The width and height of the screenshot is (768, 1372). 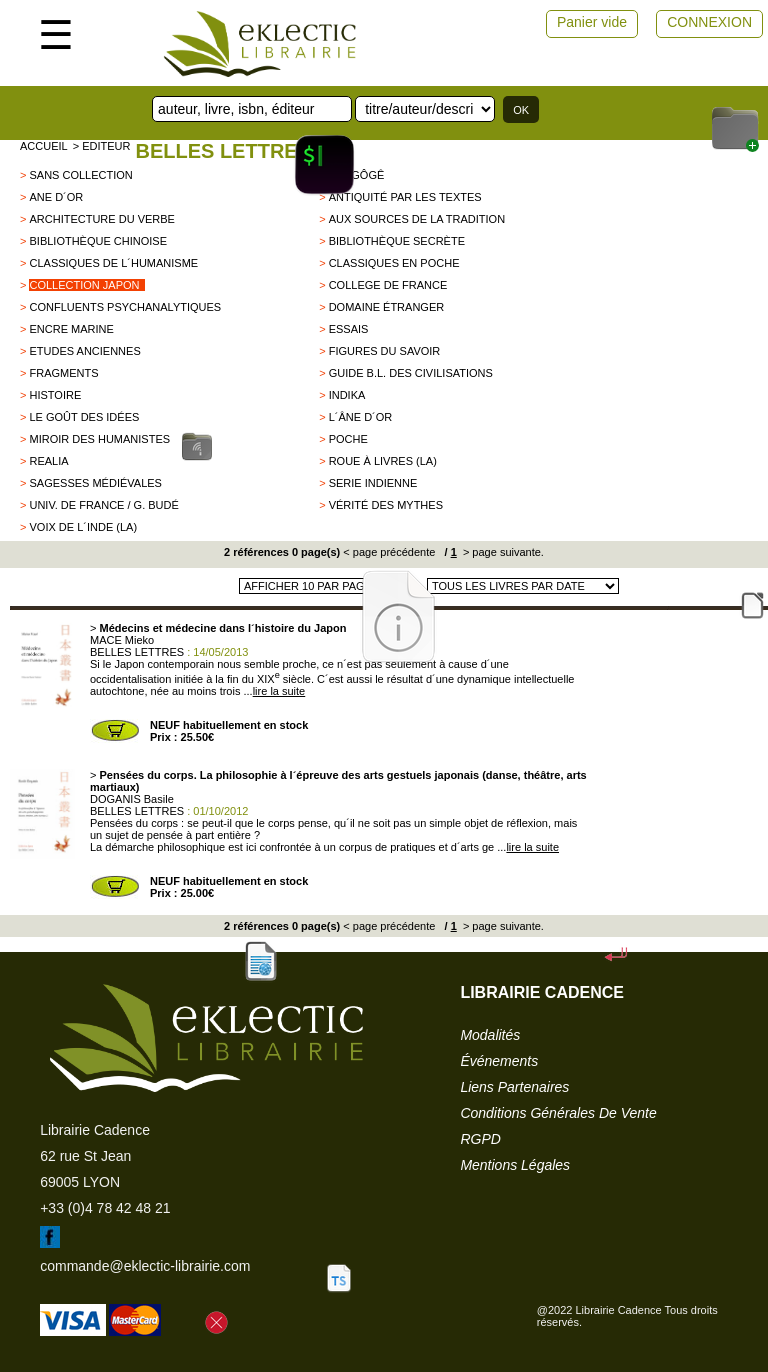 I want to click on a web document or HTML file created in LibreOffice, so click(x=261, y=961).